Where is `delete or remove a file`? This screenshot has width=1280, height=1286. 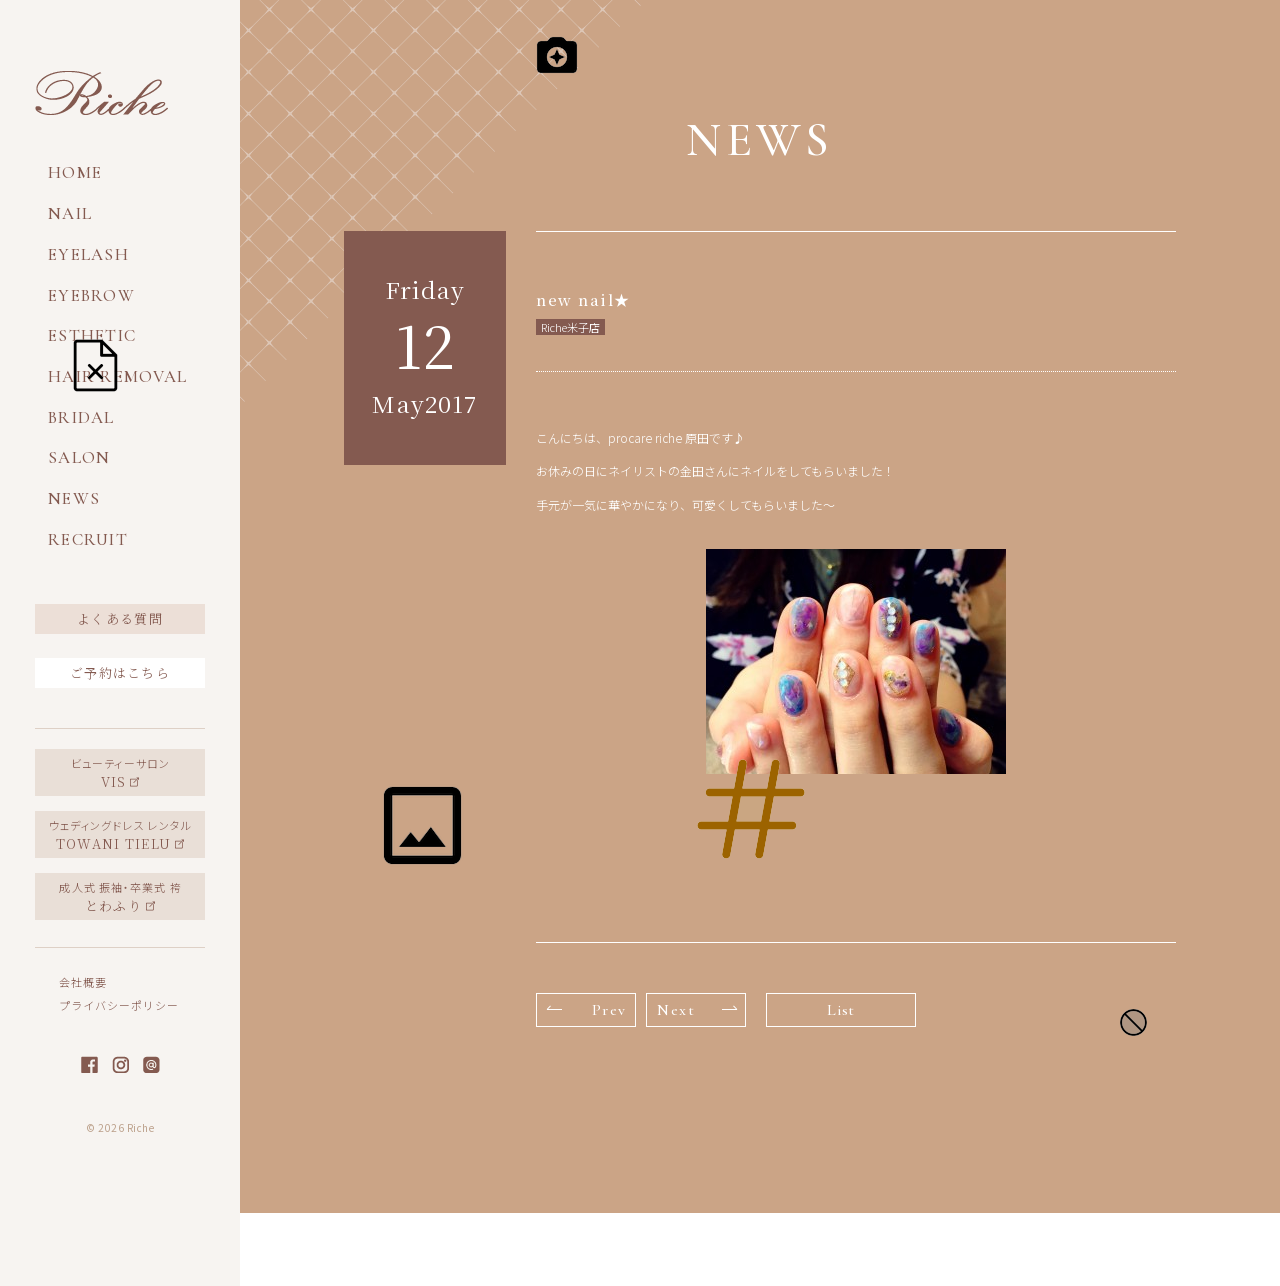
delete or remove a file is located at coordinates (95, 365).